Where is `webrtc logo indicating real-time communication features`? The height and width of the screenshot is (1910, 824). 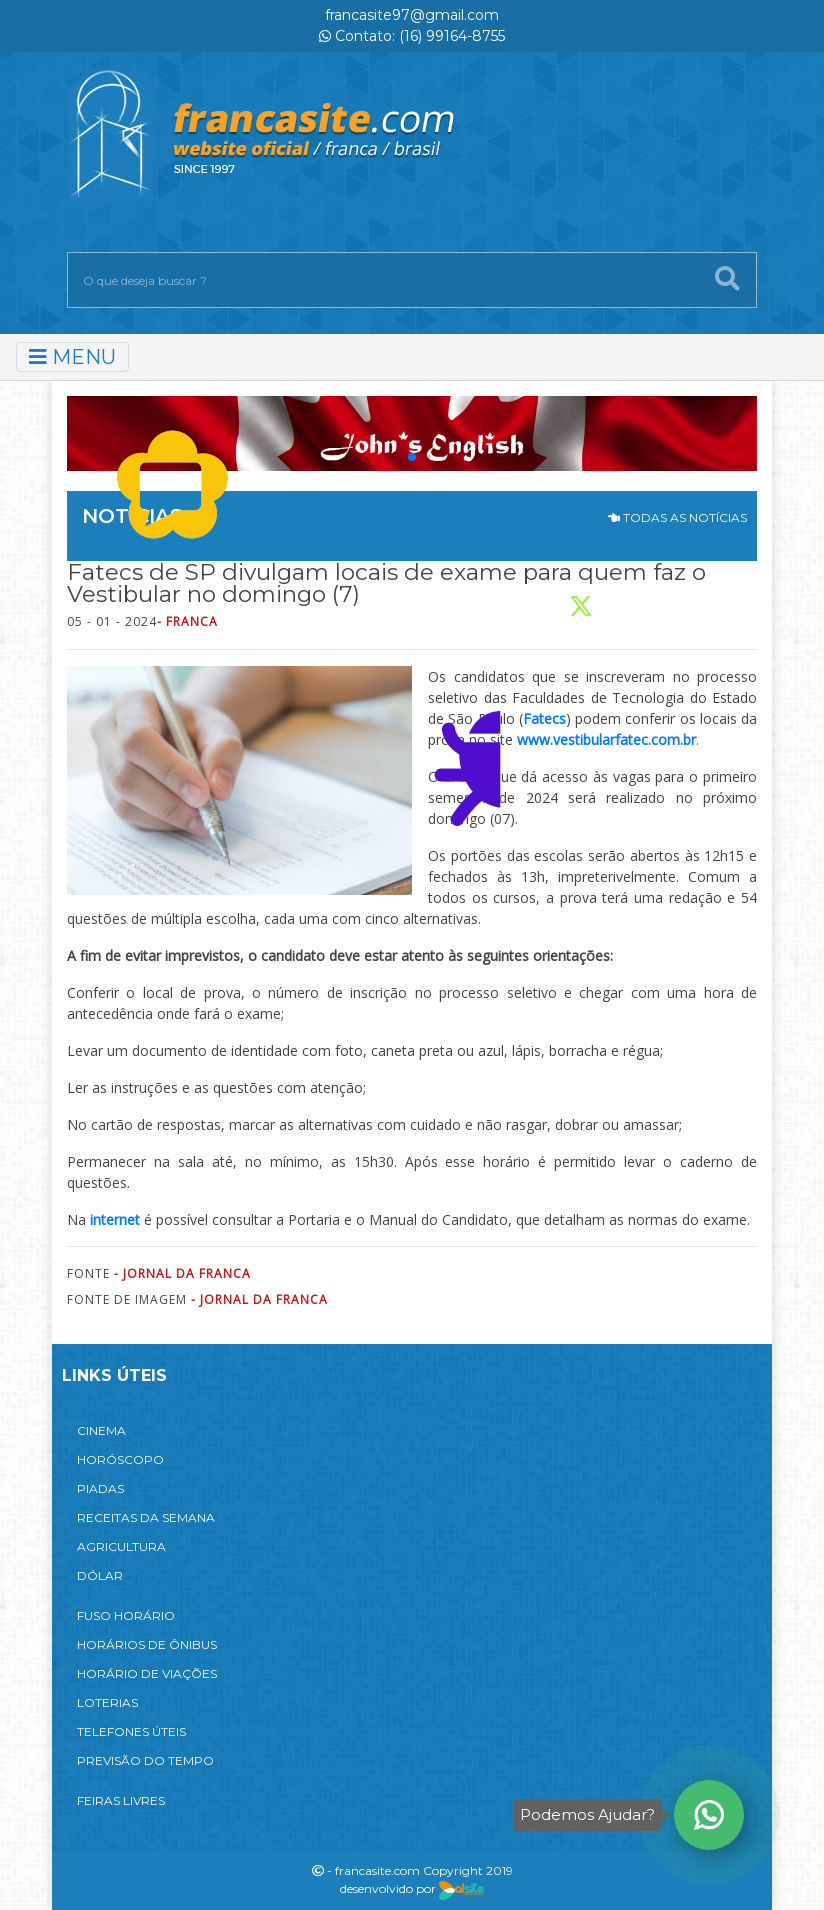
webrtc logo indicating real-time communication features is located at coordinates (172, 484).